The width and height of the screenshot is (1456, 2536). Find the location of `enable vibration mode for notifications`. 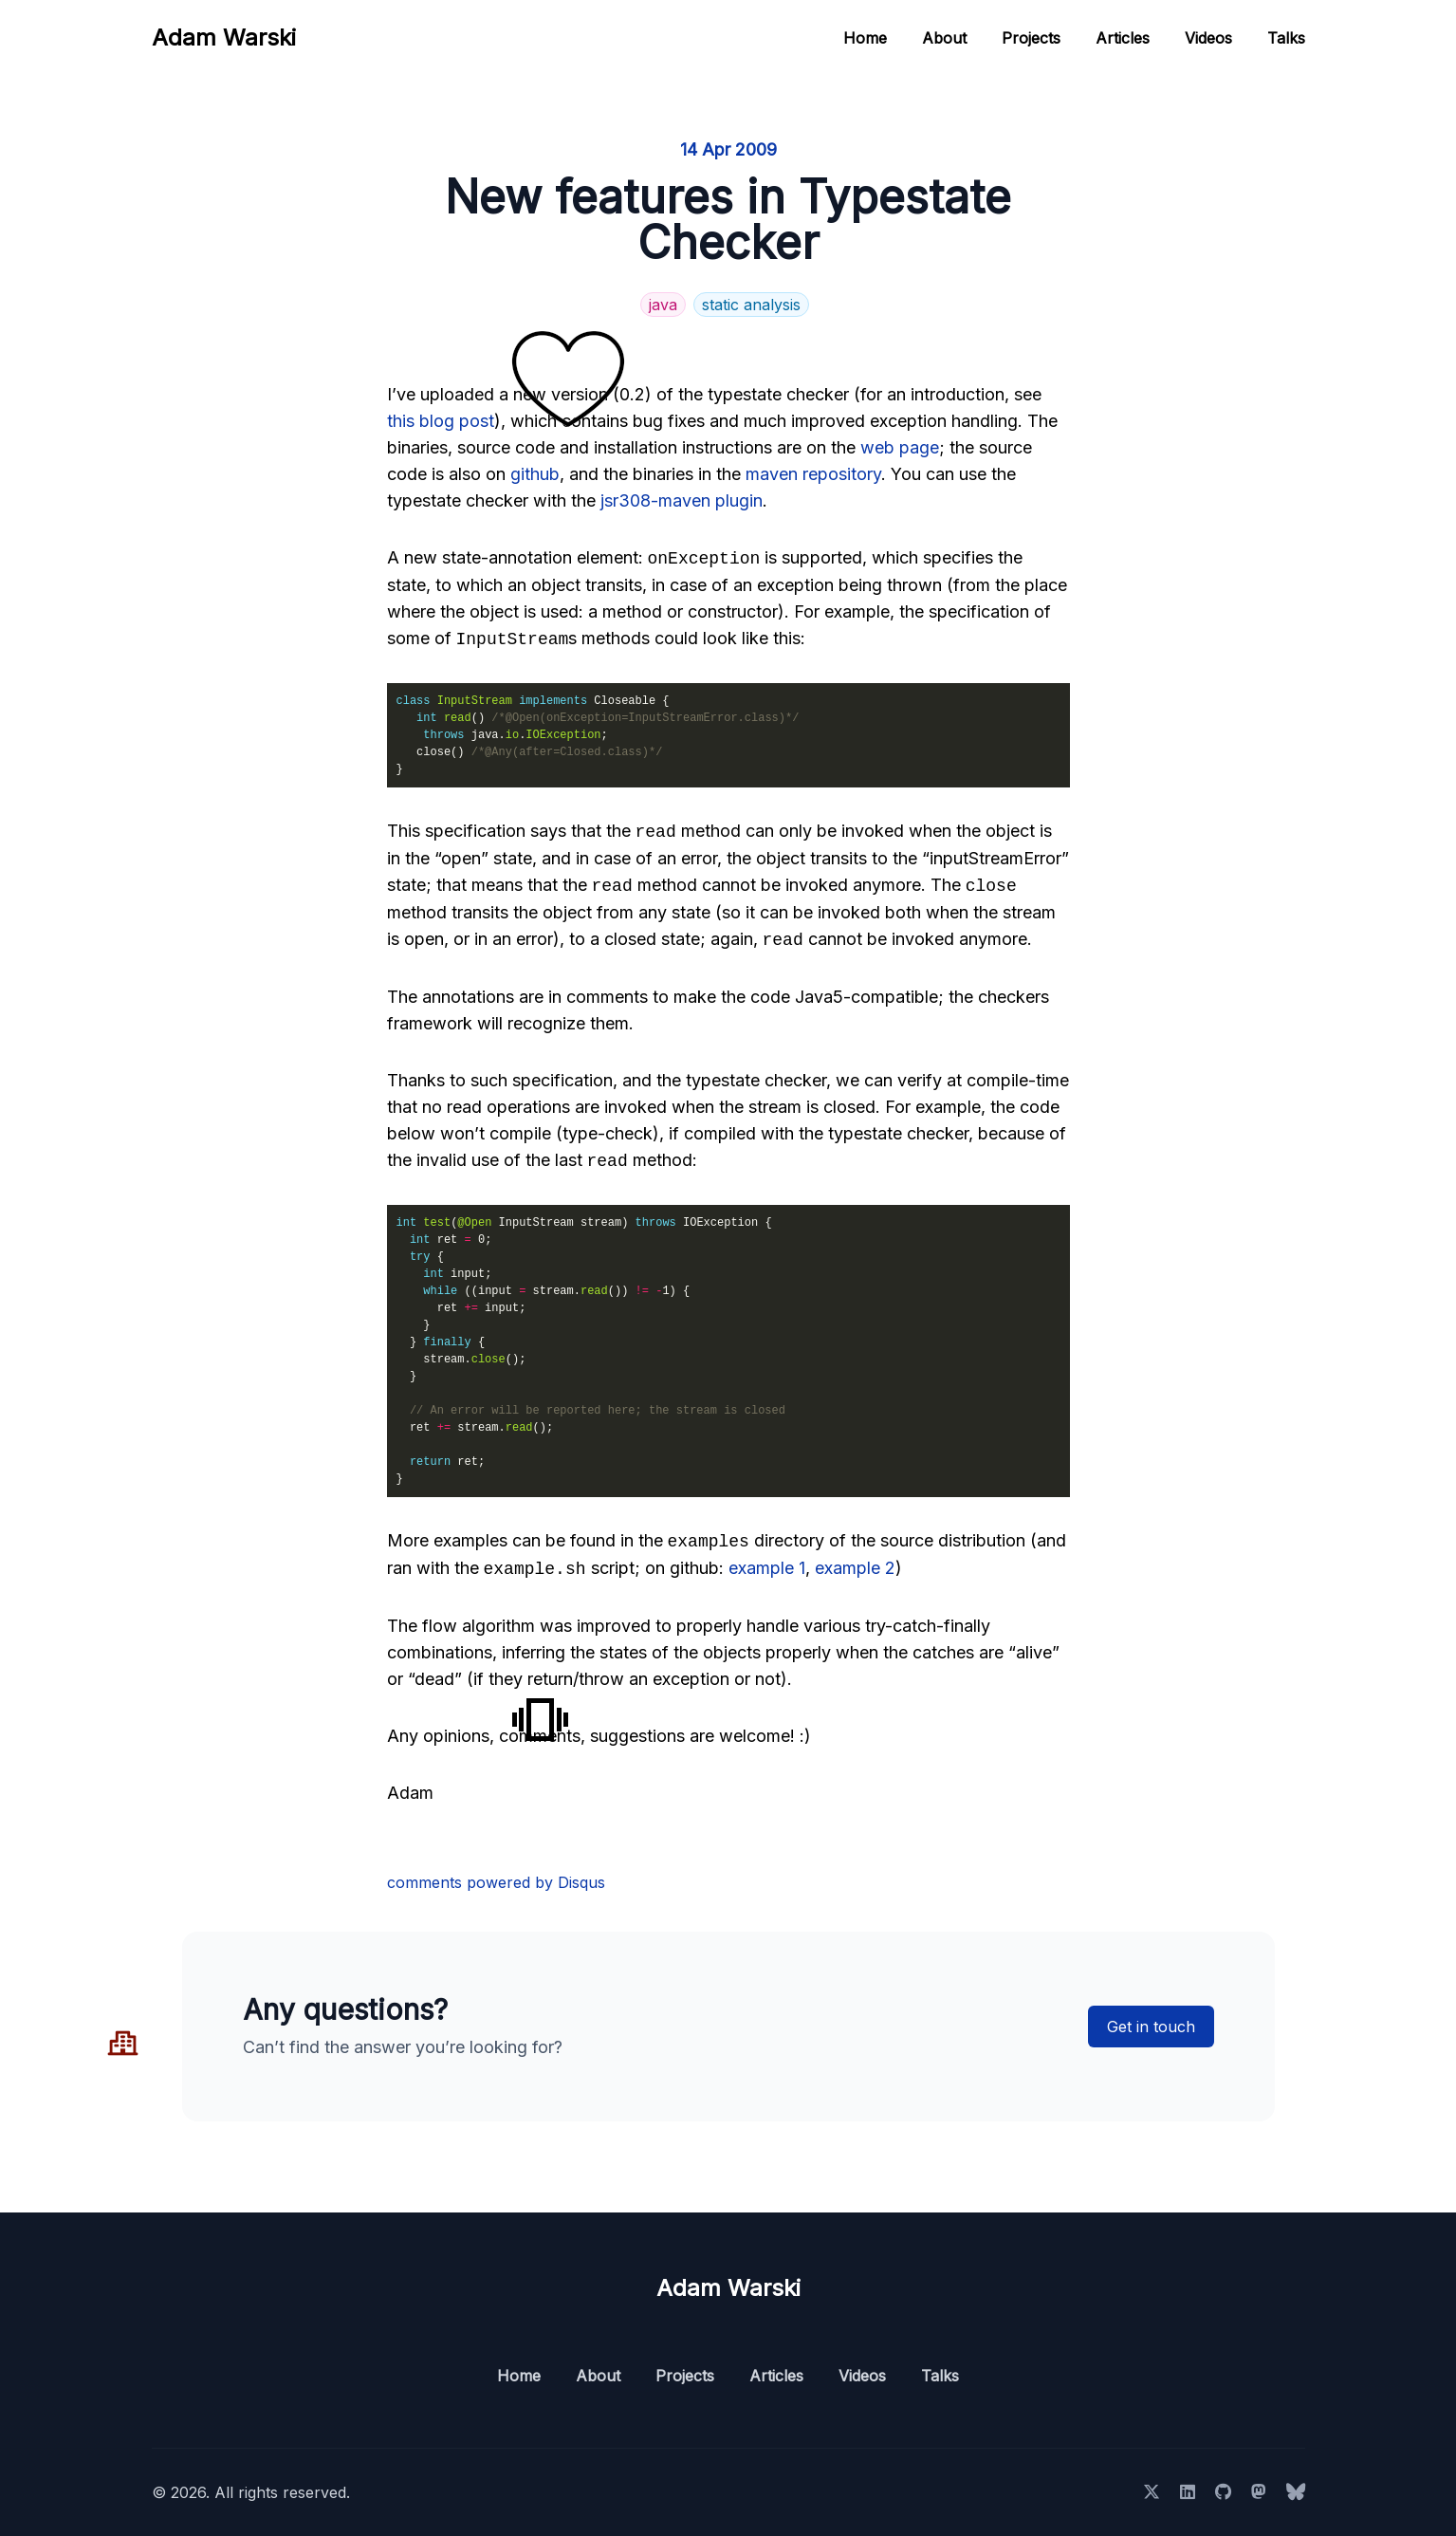

enable vibration mode for notifications is located at coordinates (540, 1719).